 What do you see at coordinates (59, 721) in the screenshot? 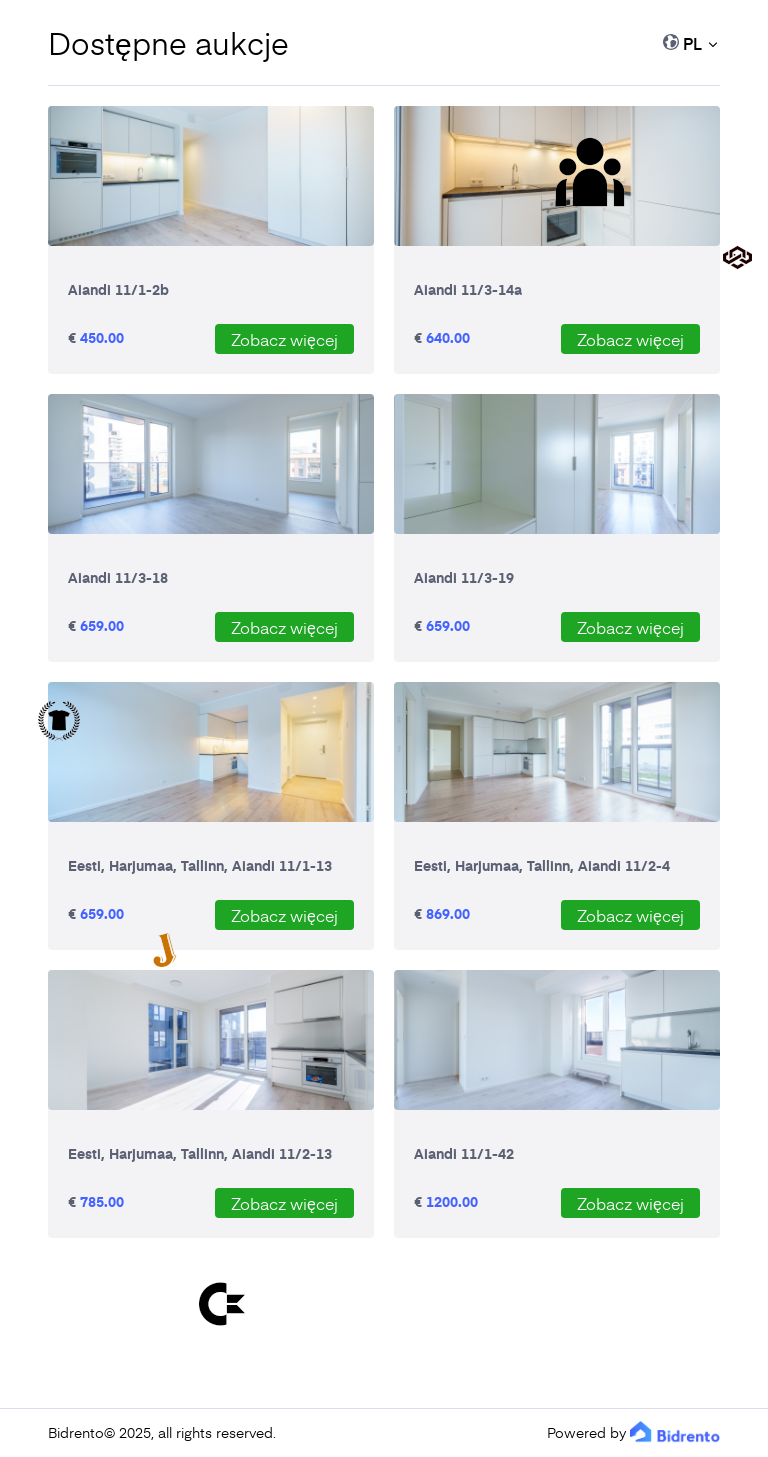
I see `visit teepublic store or website` at bounding box center [59, 721].